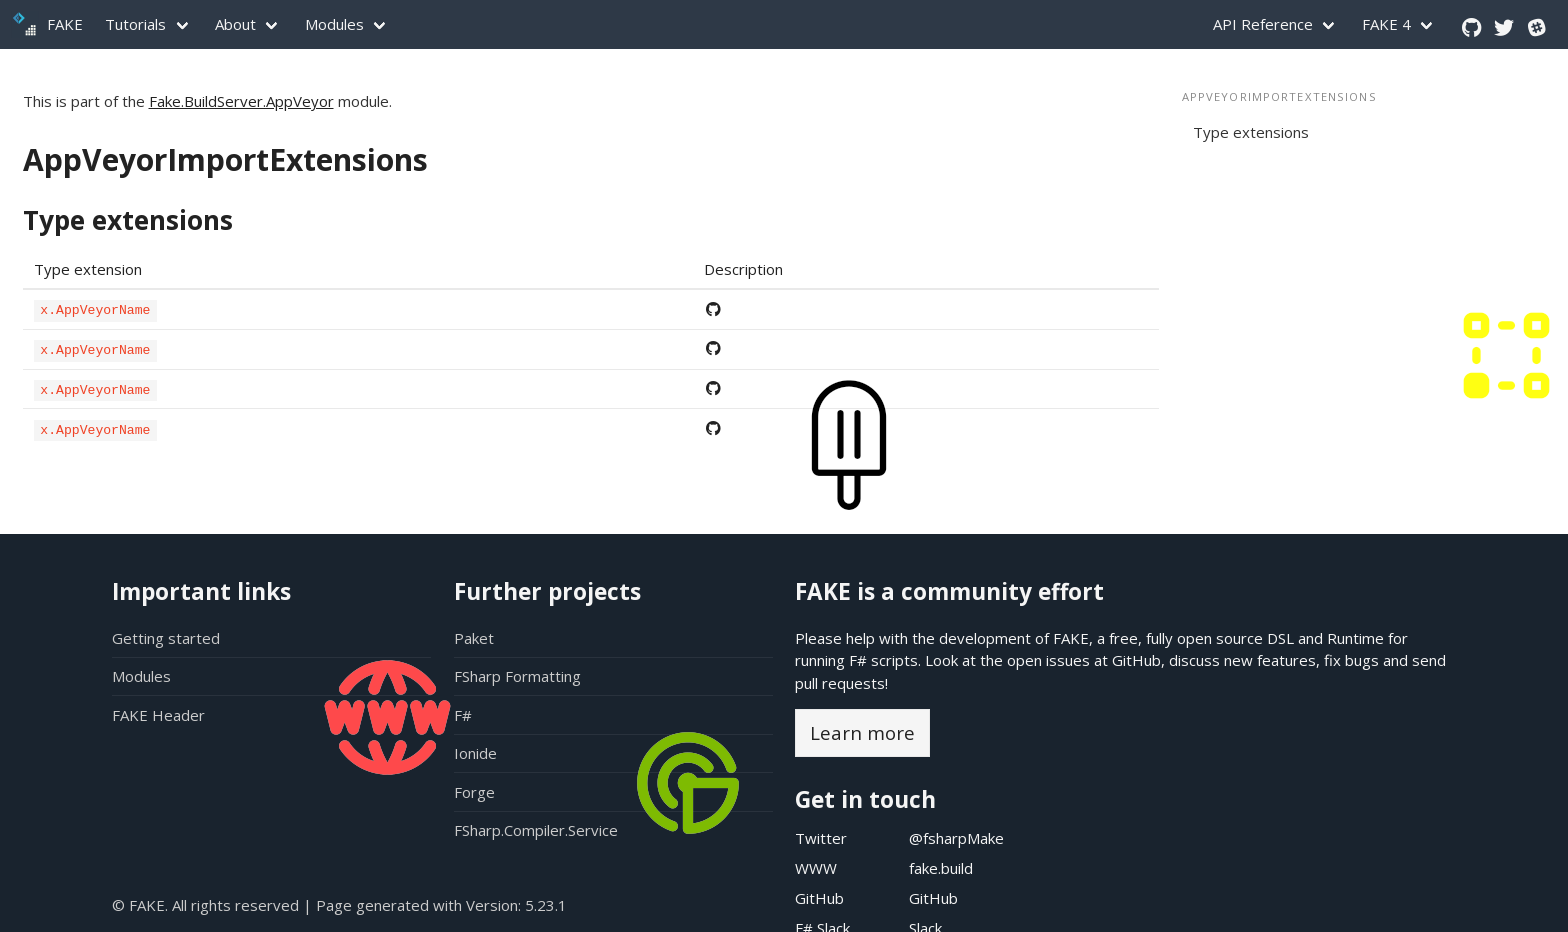 Image resolution: width=1568 pixels, height=932 pixels. What do you see at coordinates (849, 443) in the screenshot?
I see `indicates summer or seasonal content` at bounding box center [849, 443].